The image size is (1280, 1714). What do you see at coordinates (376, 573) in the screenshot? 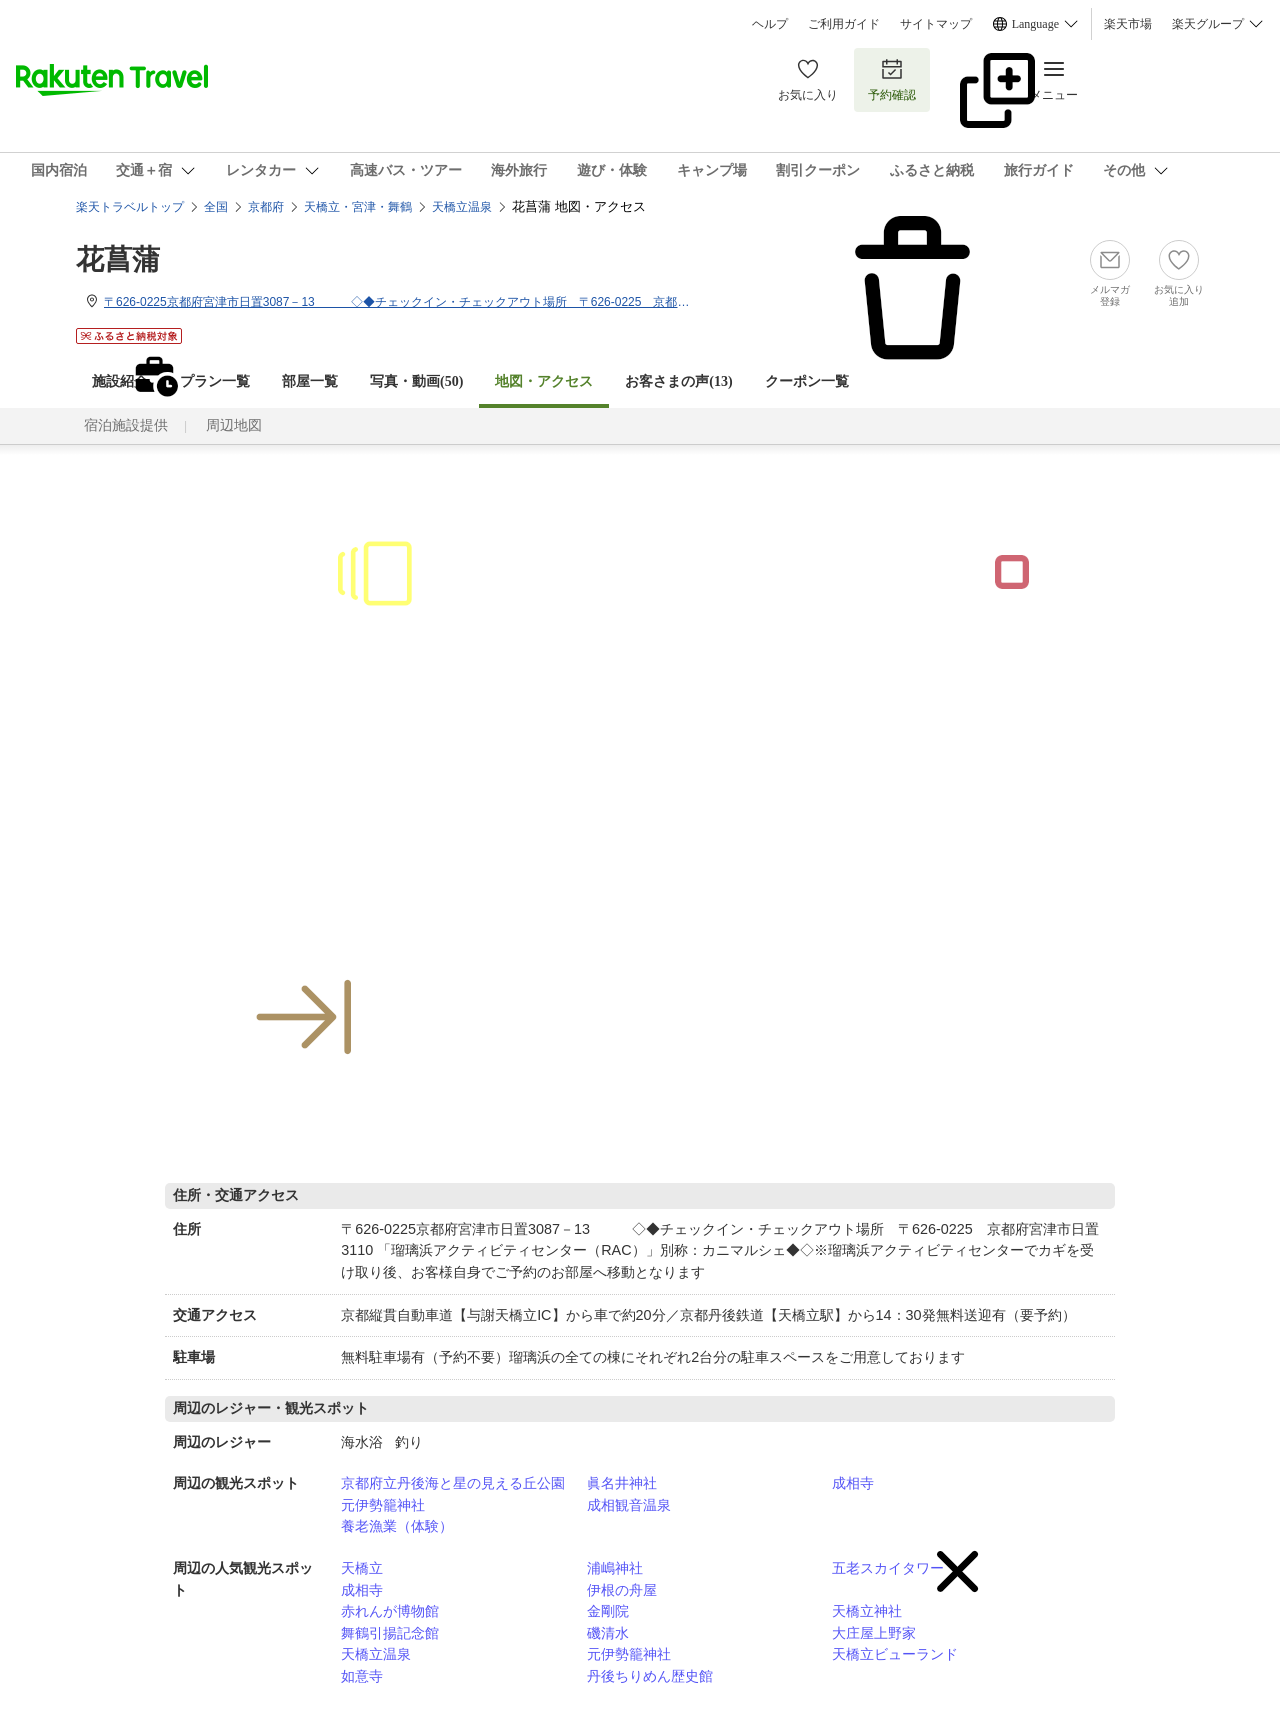
I see `view version history` at bounding box center [376, 573].